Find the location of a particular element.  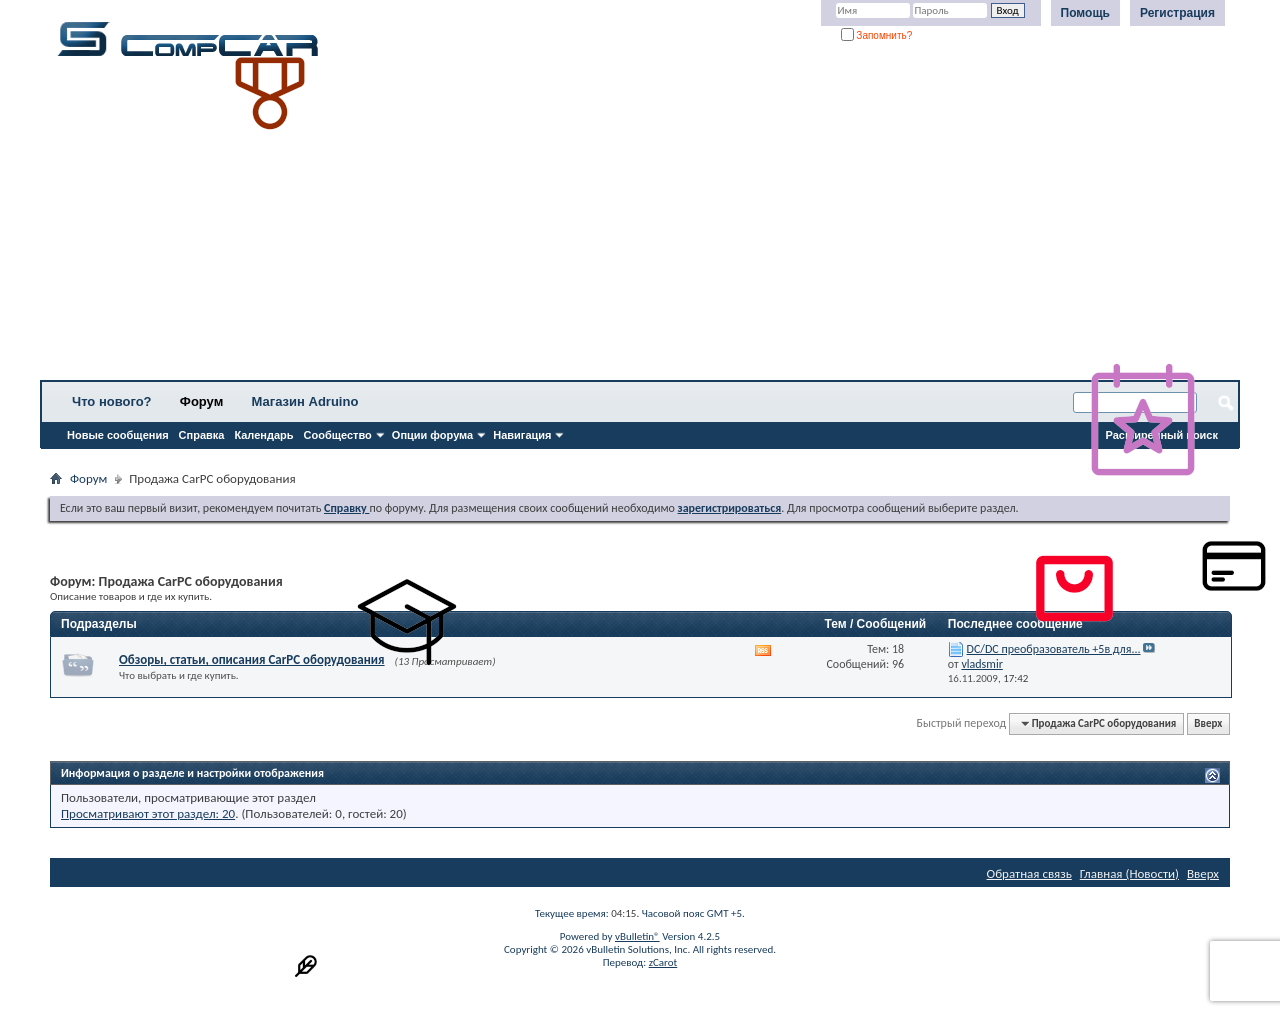

manage payment methods is located at coordinates (1234, 566).